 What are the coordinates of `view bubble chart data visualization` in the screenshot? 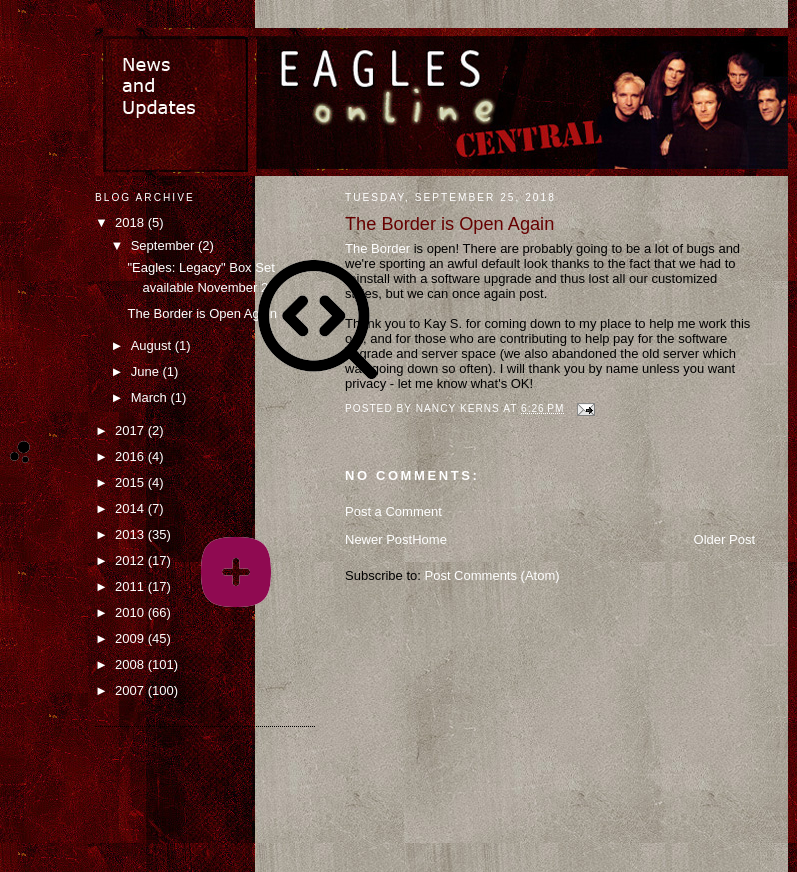 It's located at (21, 452).